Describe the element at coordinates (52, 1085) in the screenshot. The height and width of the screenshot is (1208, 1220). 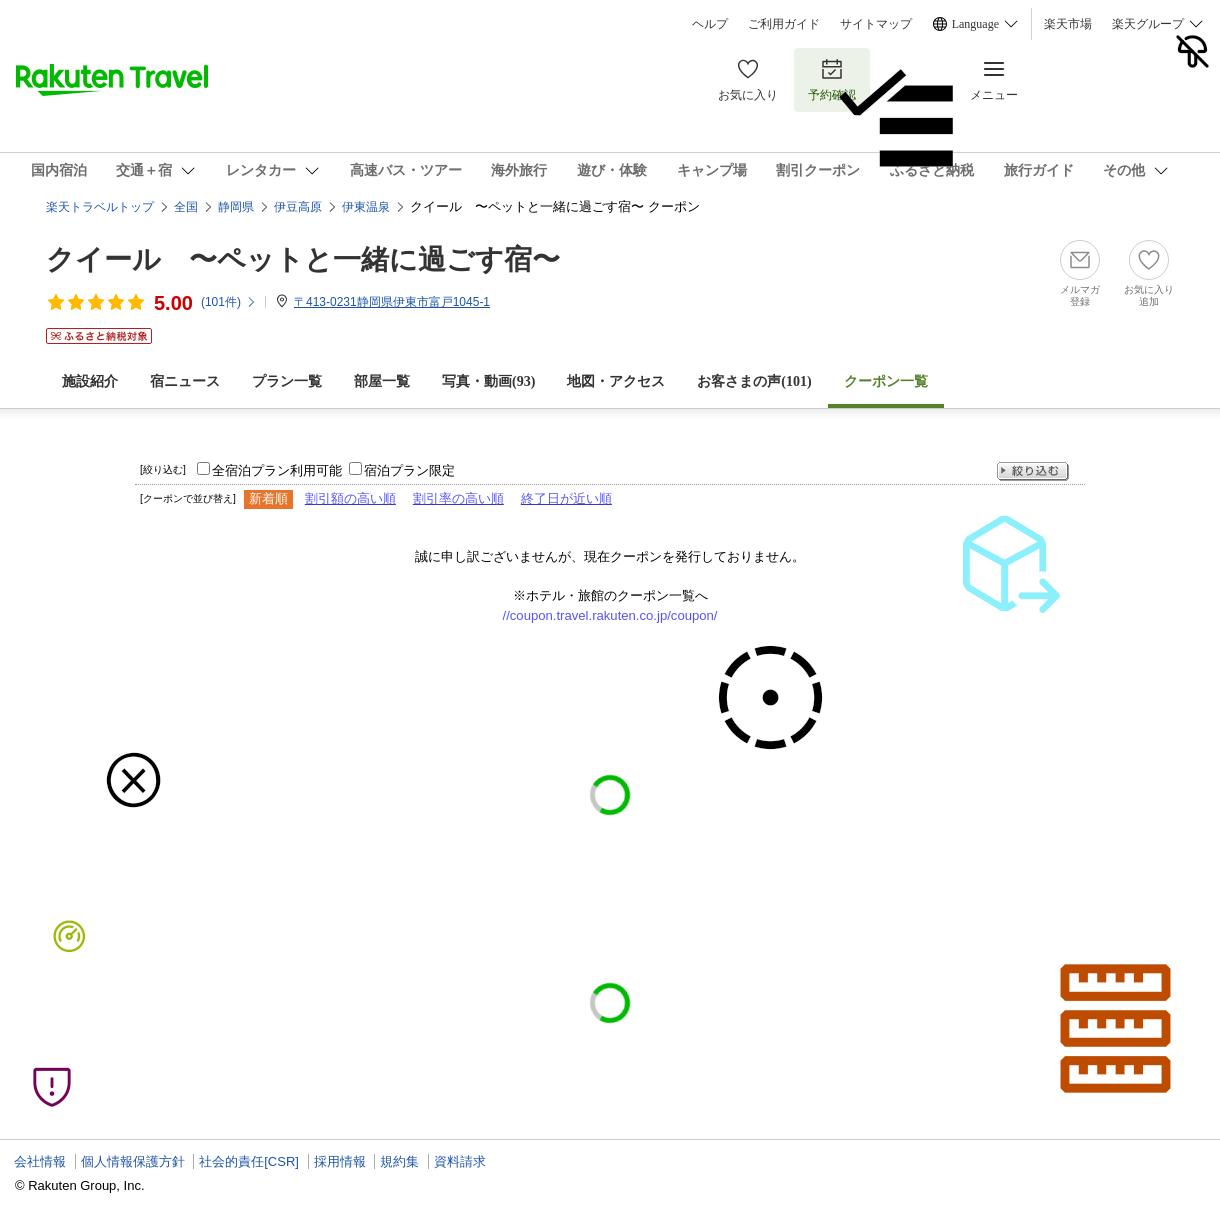
I see `security warning or potential threat detected` at that location.